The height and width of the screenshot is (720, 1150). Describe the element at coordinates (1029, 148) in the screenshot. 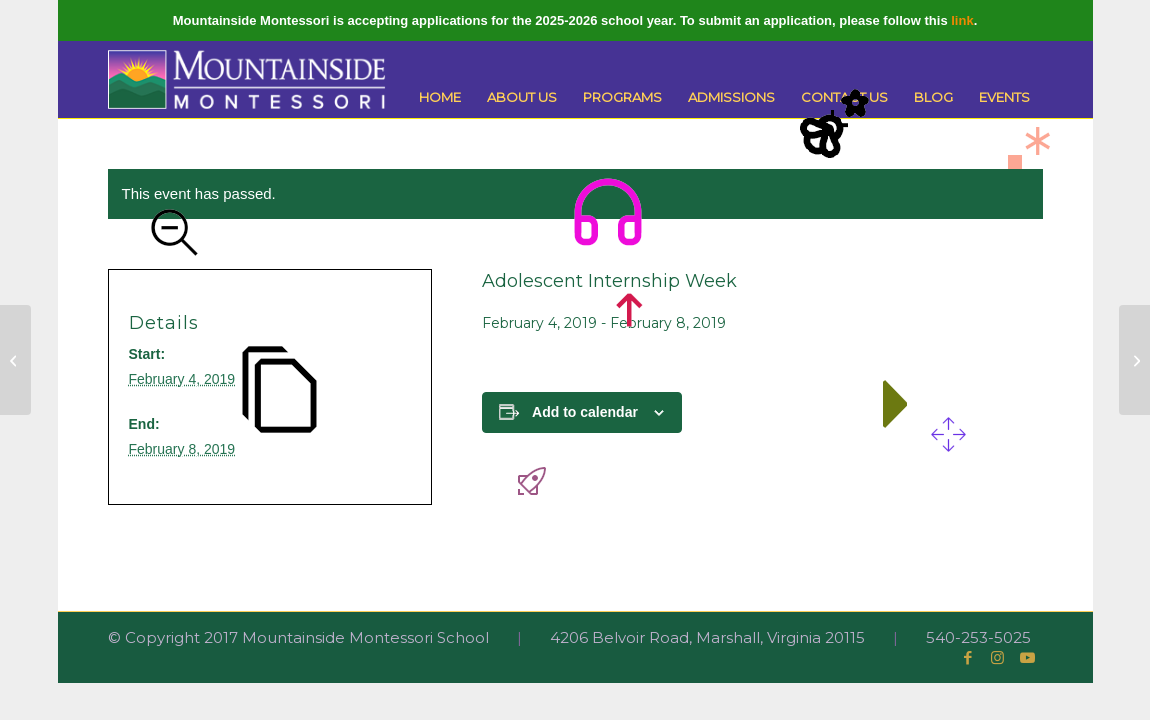

I see `toggle regular expression search mode` at that location.